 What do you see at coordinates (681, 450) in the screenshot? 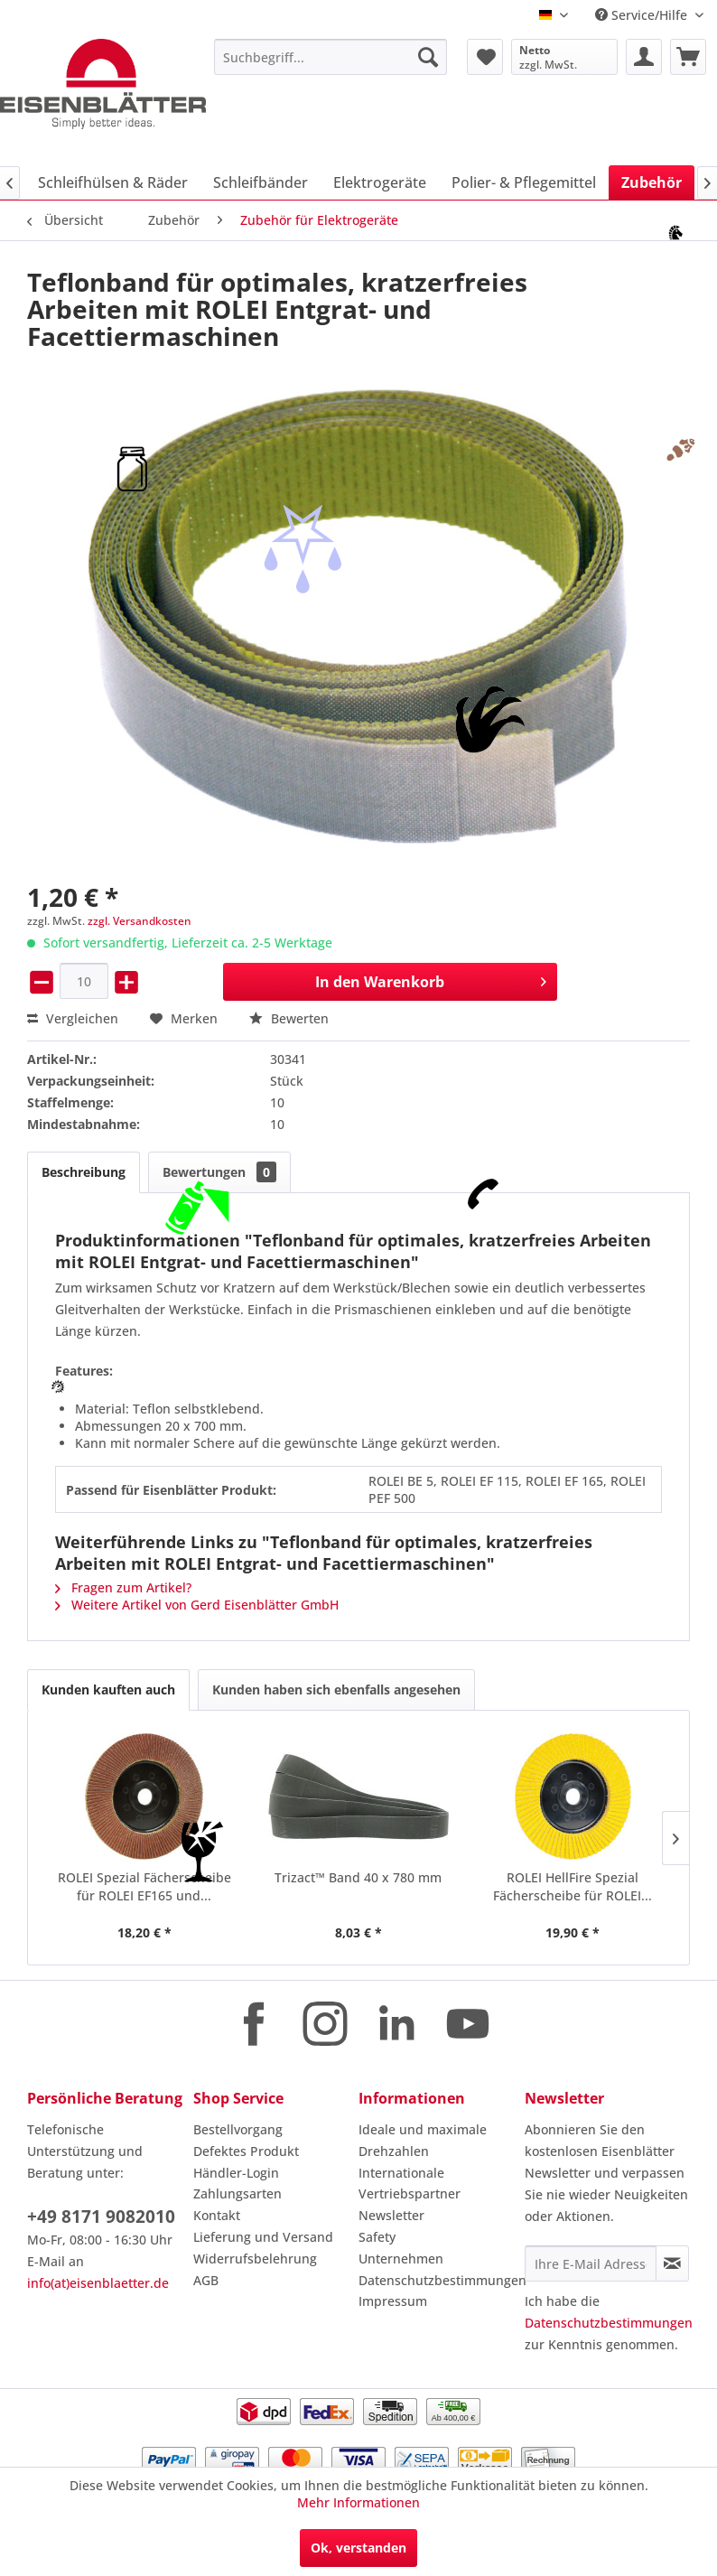
I see `indicates aquarium or marine life category` at bounding box center [681, 450].